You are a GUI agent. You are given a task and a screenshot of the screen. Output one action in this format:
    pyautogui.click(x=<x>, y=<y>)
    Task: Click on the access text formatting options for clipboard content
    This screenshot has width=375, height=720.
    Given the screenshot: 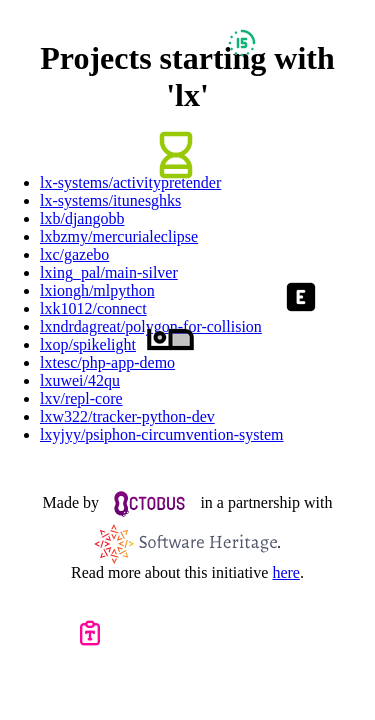 What is the action you would take?
    pyautogui.click(x=90, y=633)
    